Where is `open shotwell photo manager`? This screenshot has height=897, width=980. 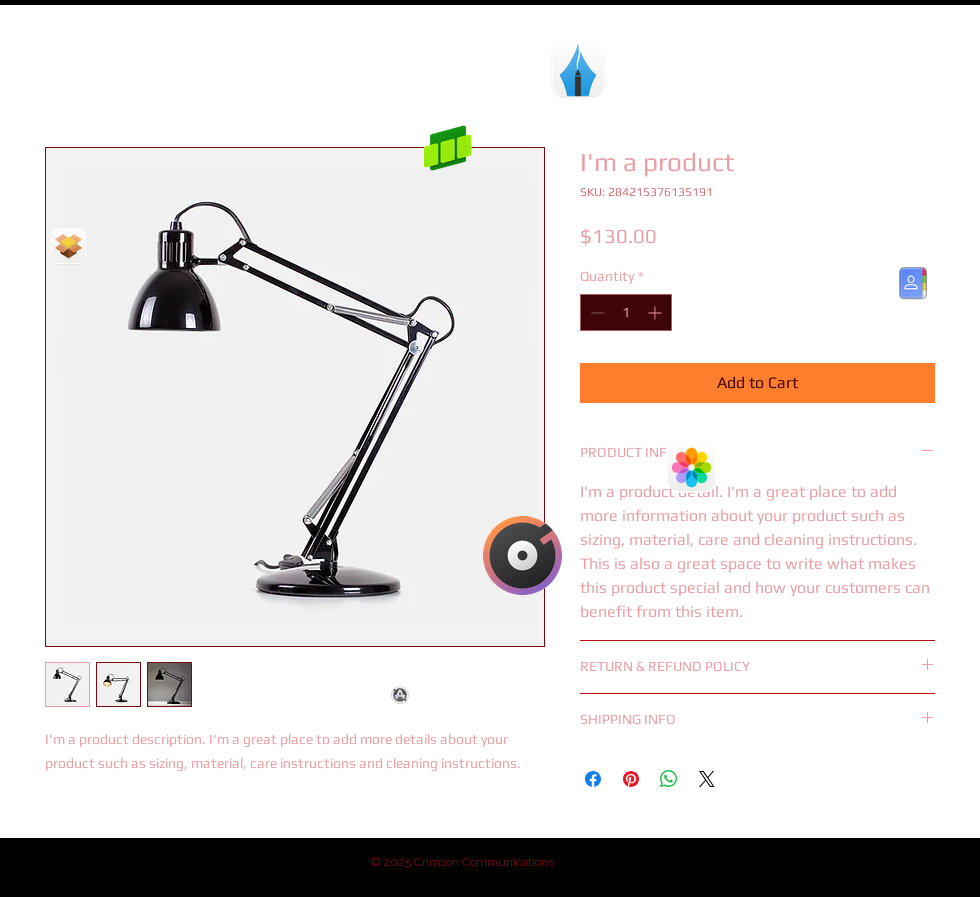
open shotwell photo manager is located at coordinates (691, 467).